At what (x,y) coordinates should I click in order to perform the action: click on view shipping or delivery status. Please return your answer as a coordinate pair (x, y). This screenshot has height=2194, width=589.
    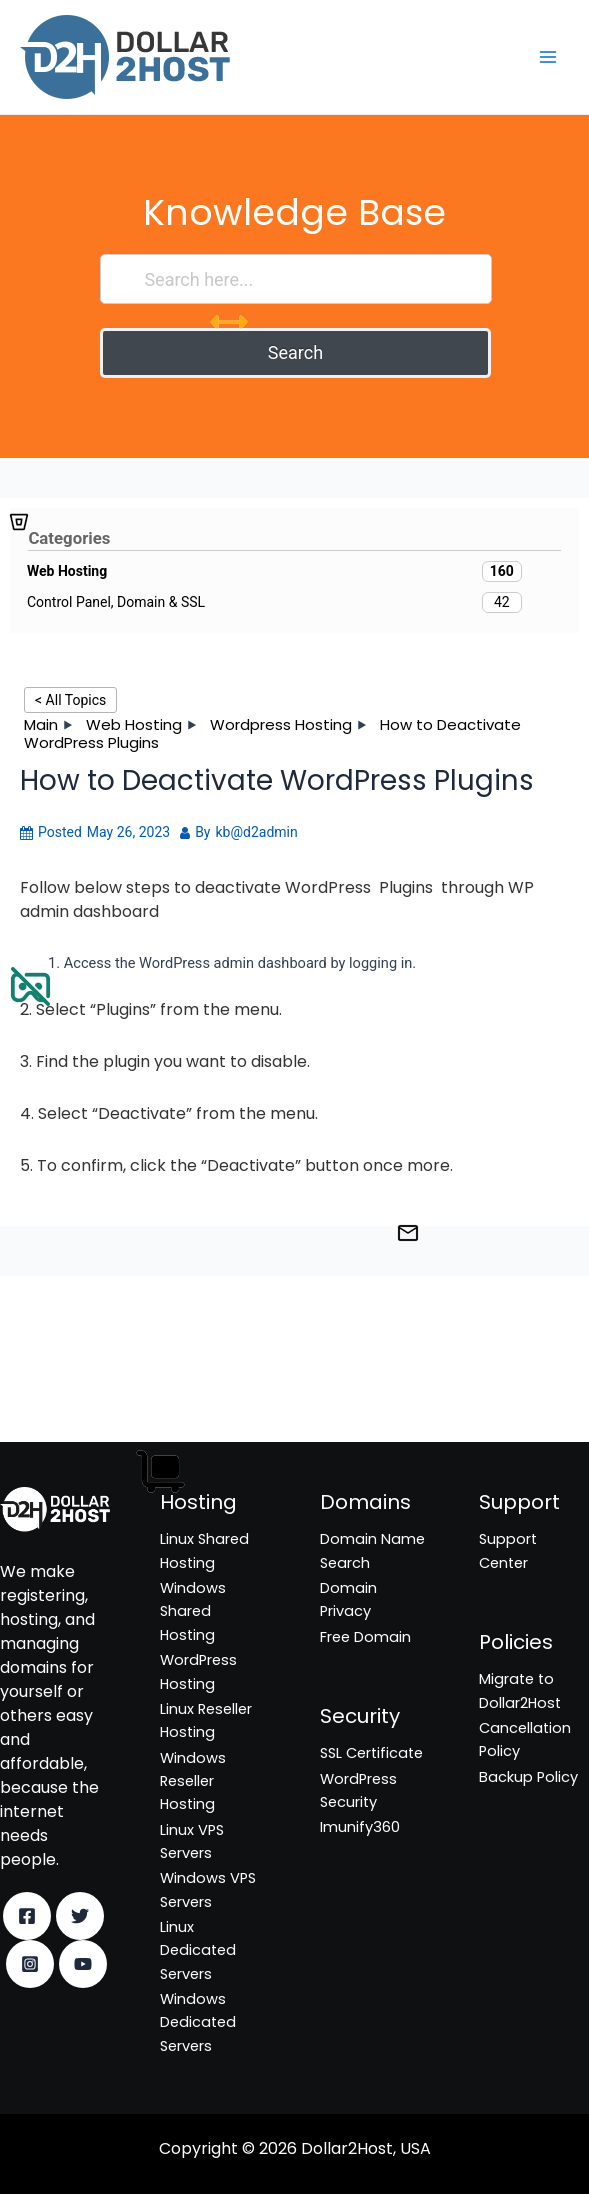
    Looking at the image, I should click on (160, 1471).